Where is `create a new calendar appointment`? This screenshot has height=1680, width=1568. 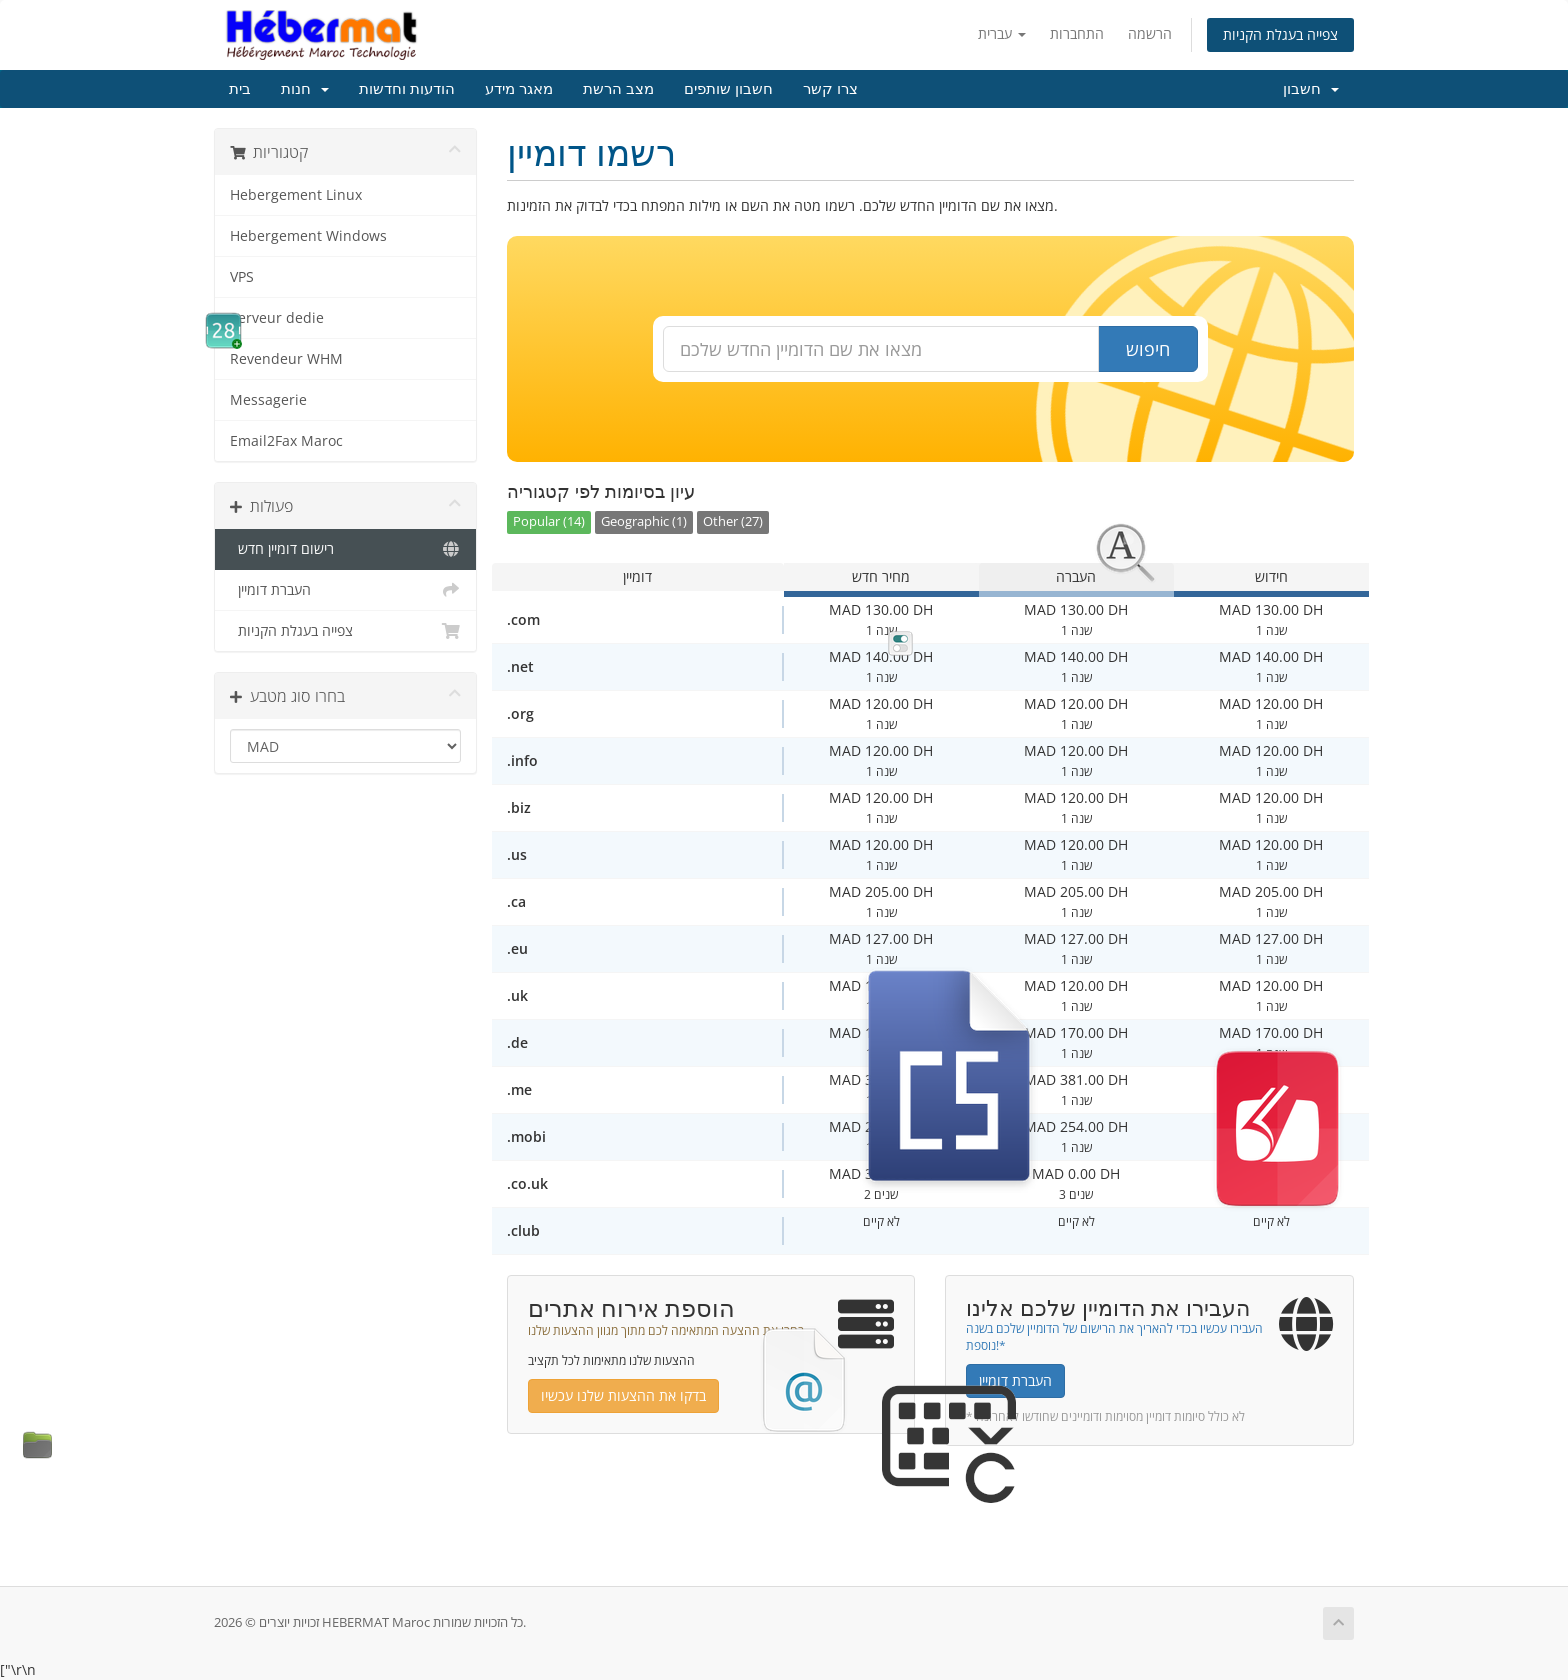 create a new calendar appointment is located at coordinates (223, 330).